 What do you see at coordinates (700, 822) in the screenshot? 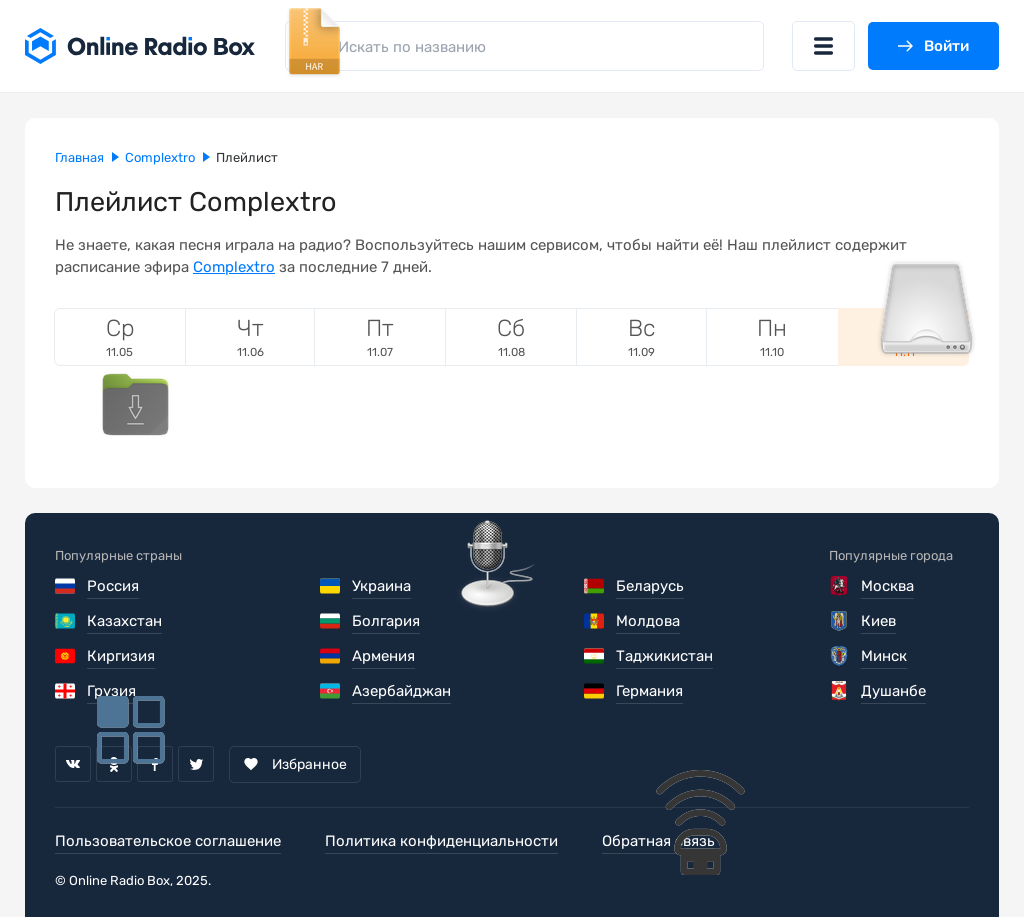
I see `indicates a wireless USB receiver is connected` at bounding box center [700, 822].